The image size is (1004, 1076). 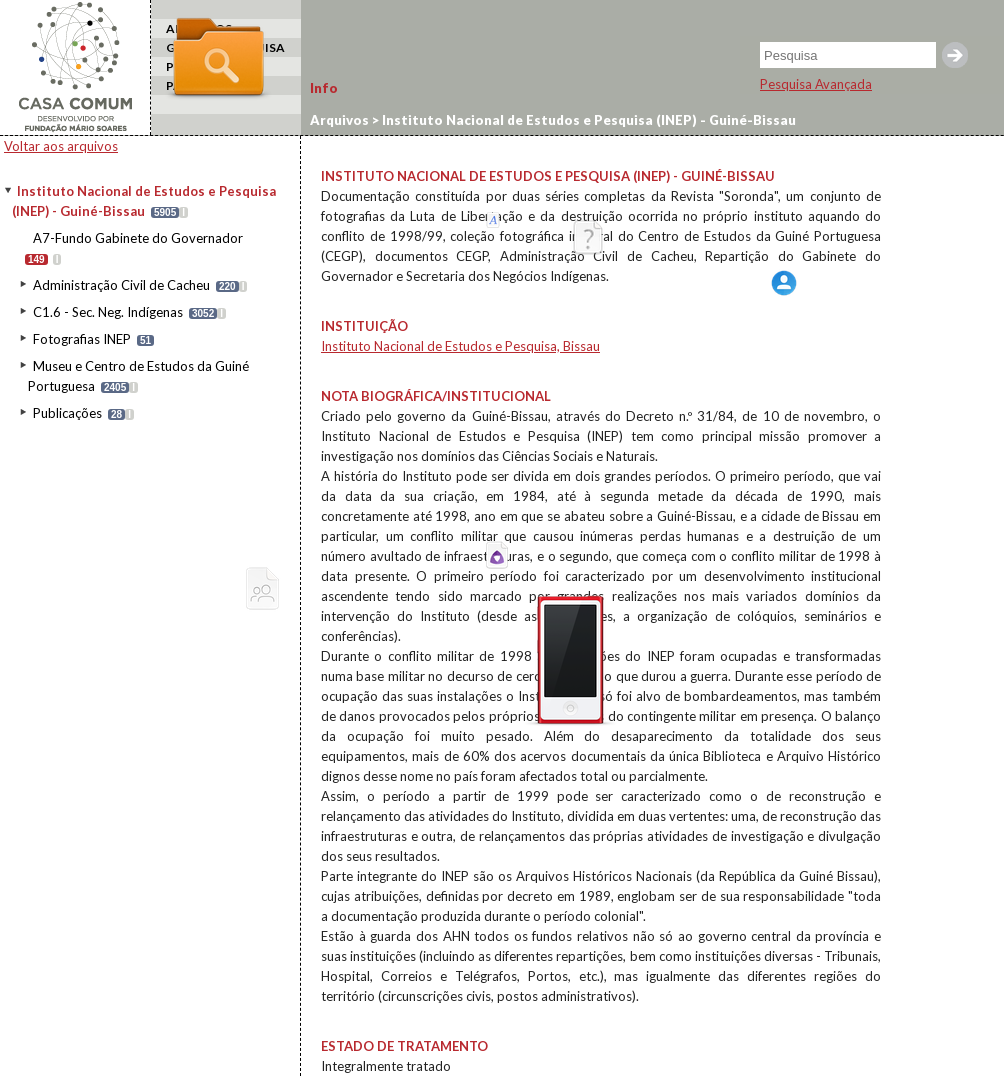 I want to click on indicates an unrecognized file type, so click(x=588, y=237).